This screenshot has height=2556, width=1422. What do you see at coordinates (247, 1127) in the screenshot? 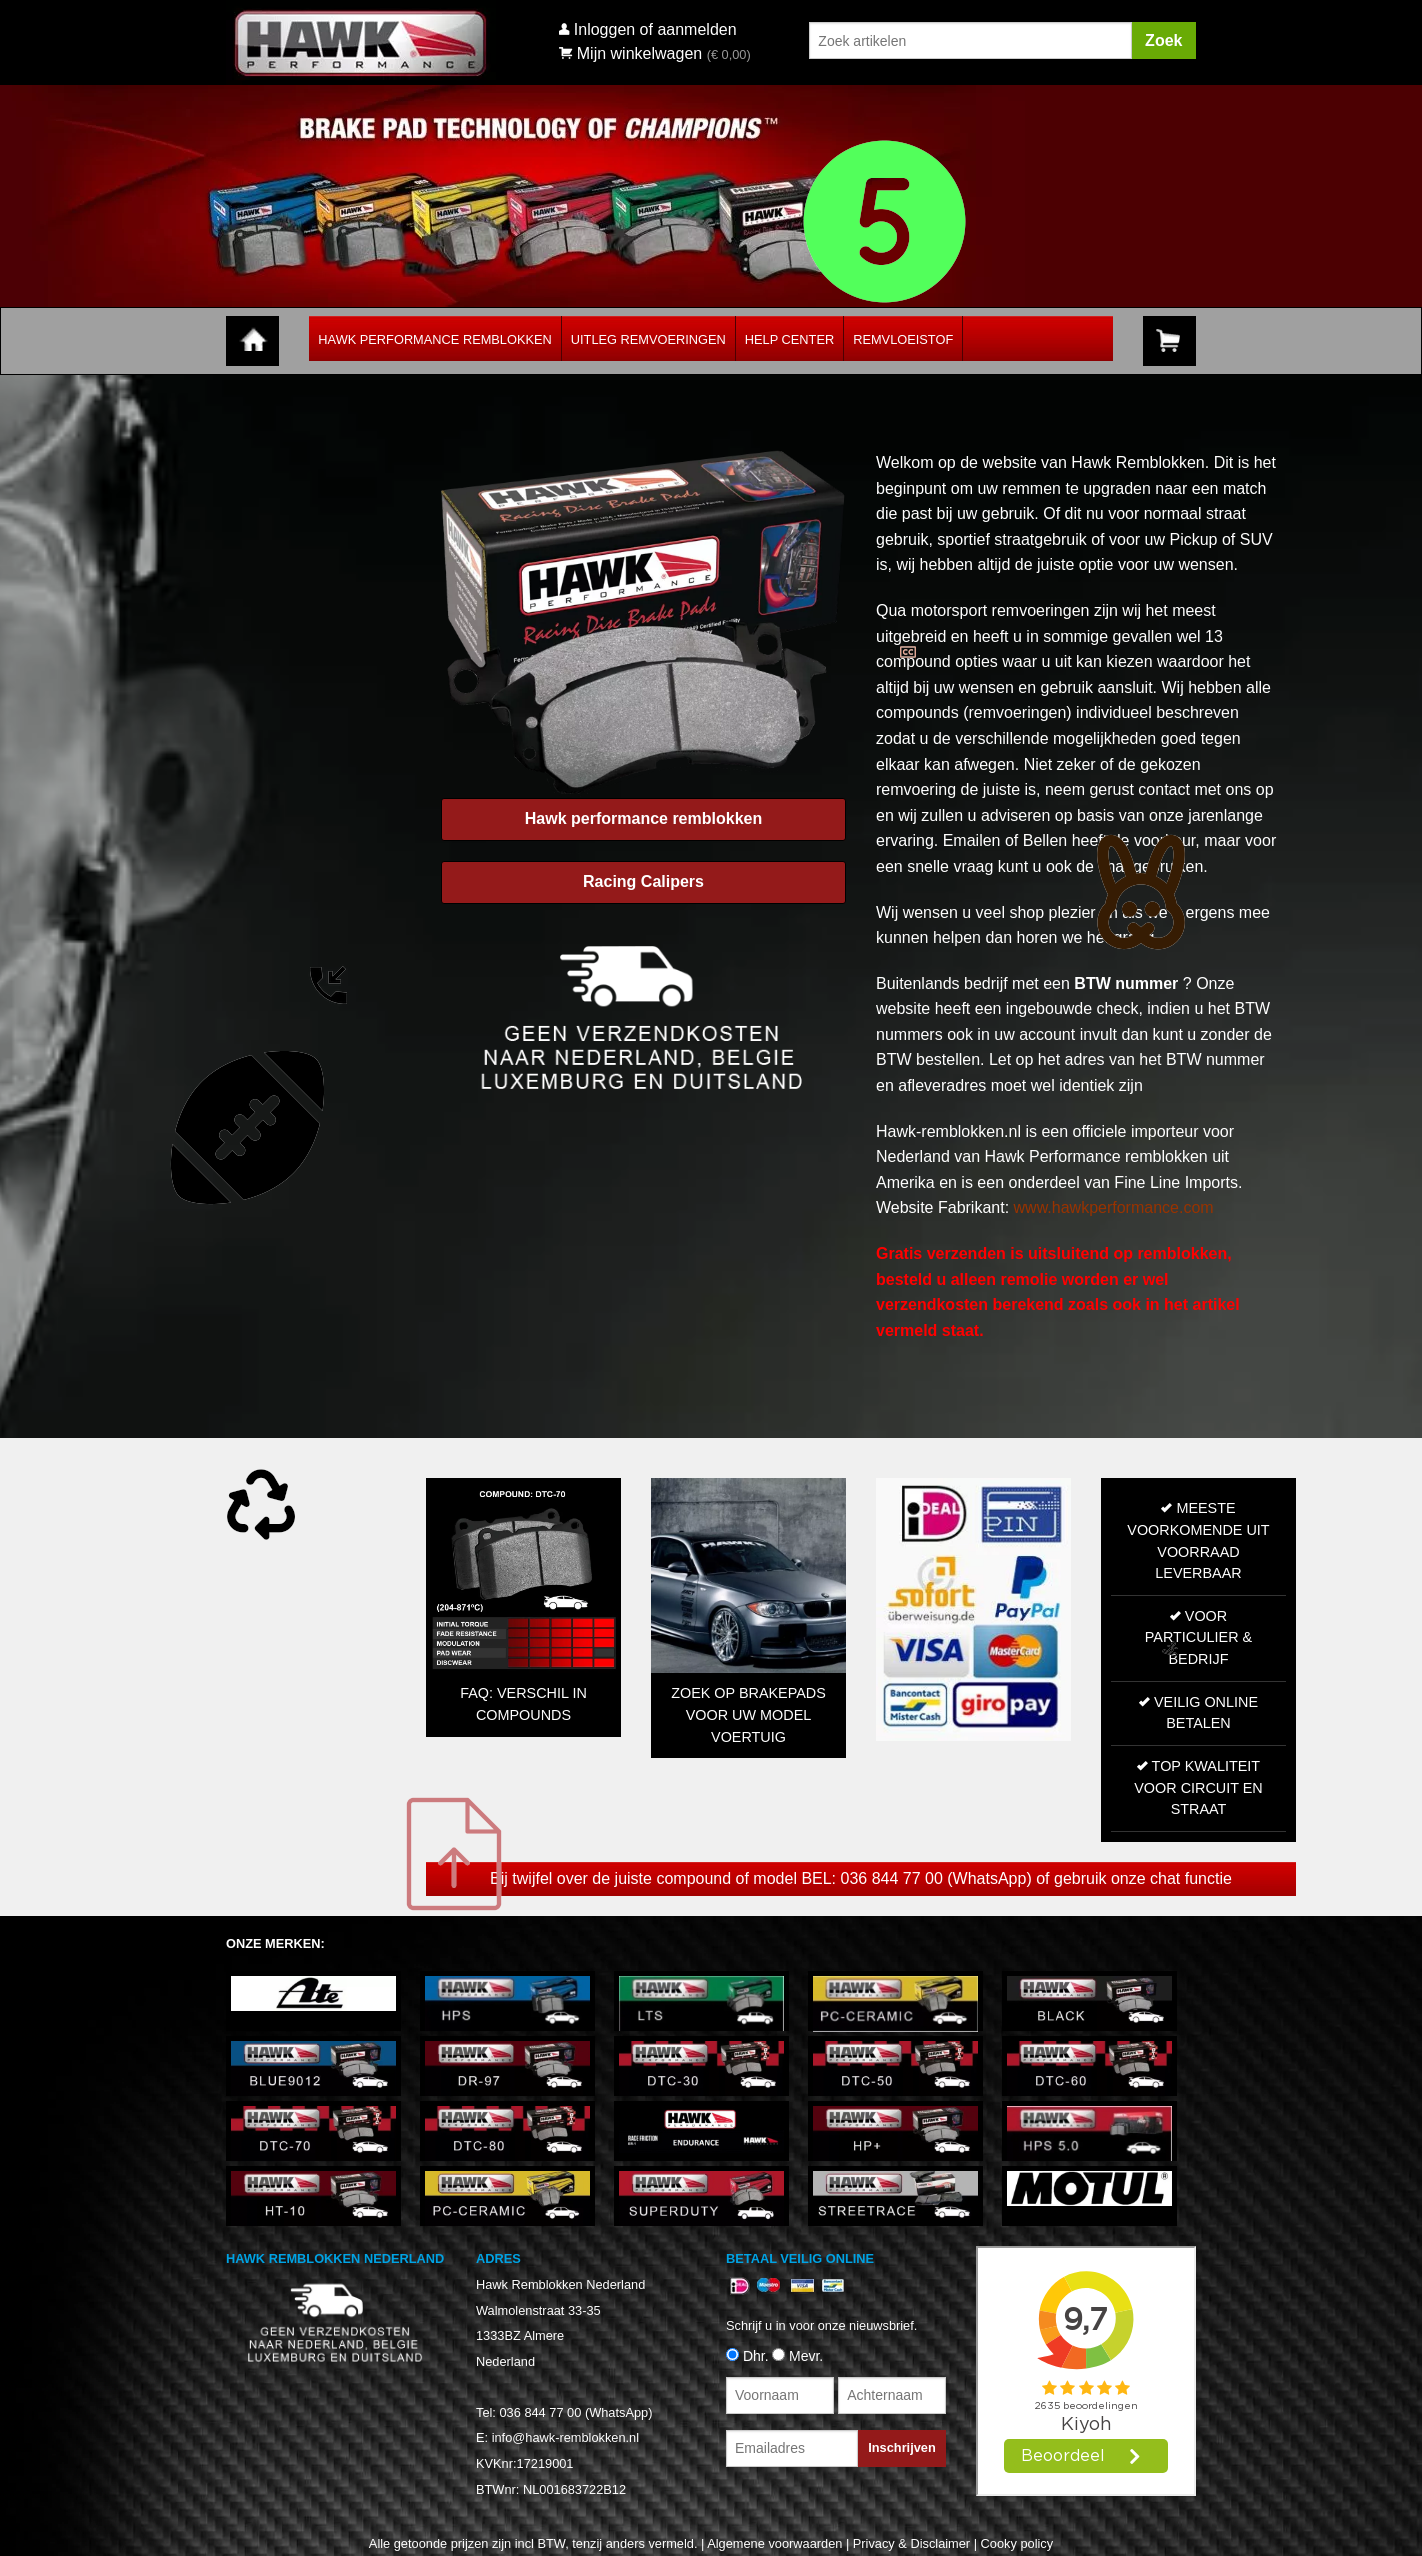
I see `view sports scores or updates` at bounding box center [247, 1127].